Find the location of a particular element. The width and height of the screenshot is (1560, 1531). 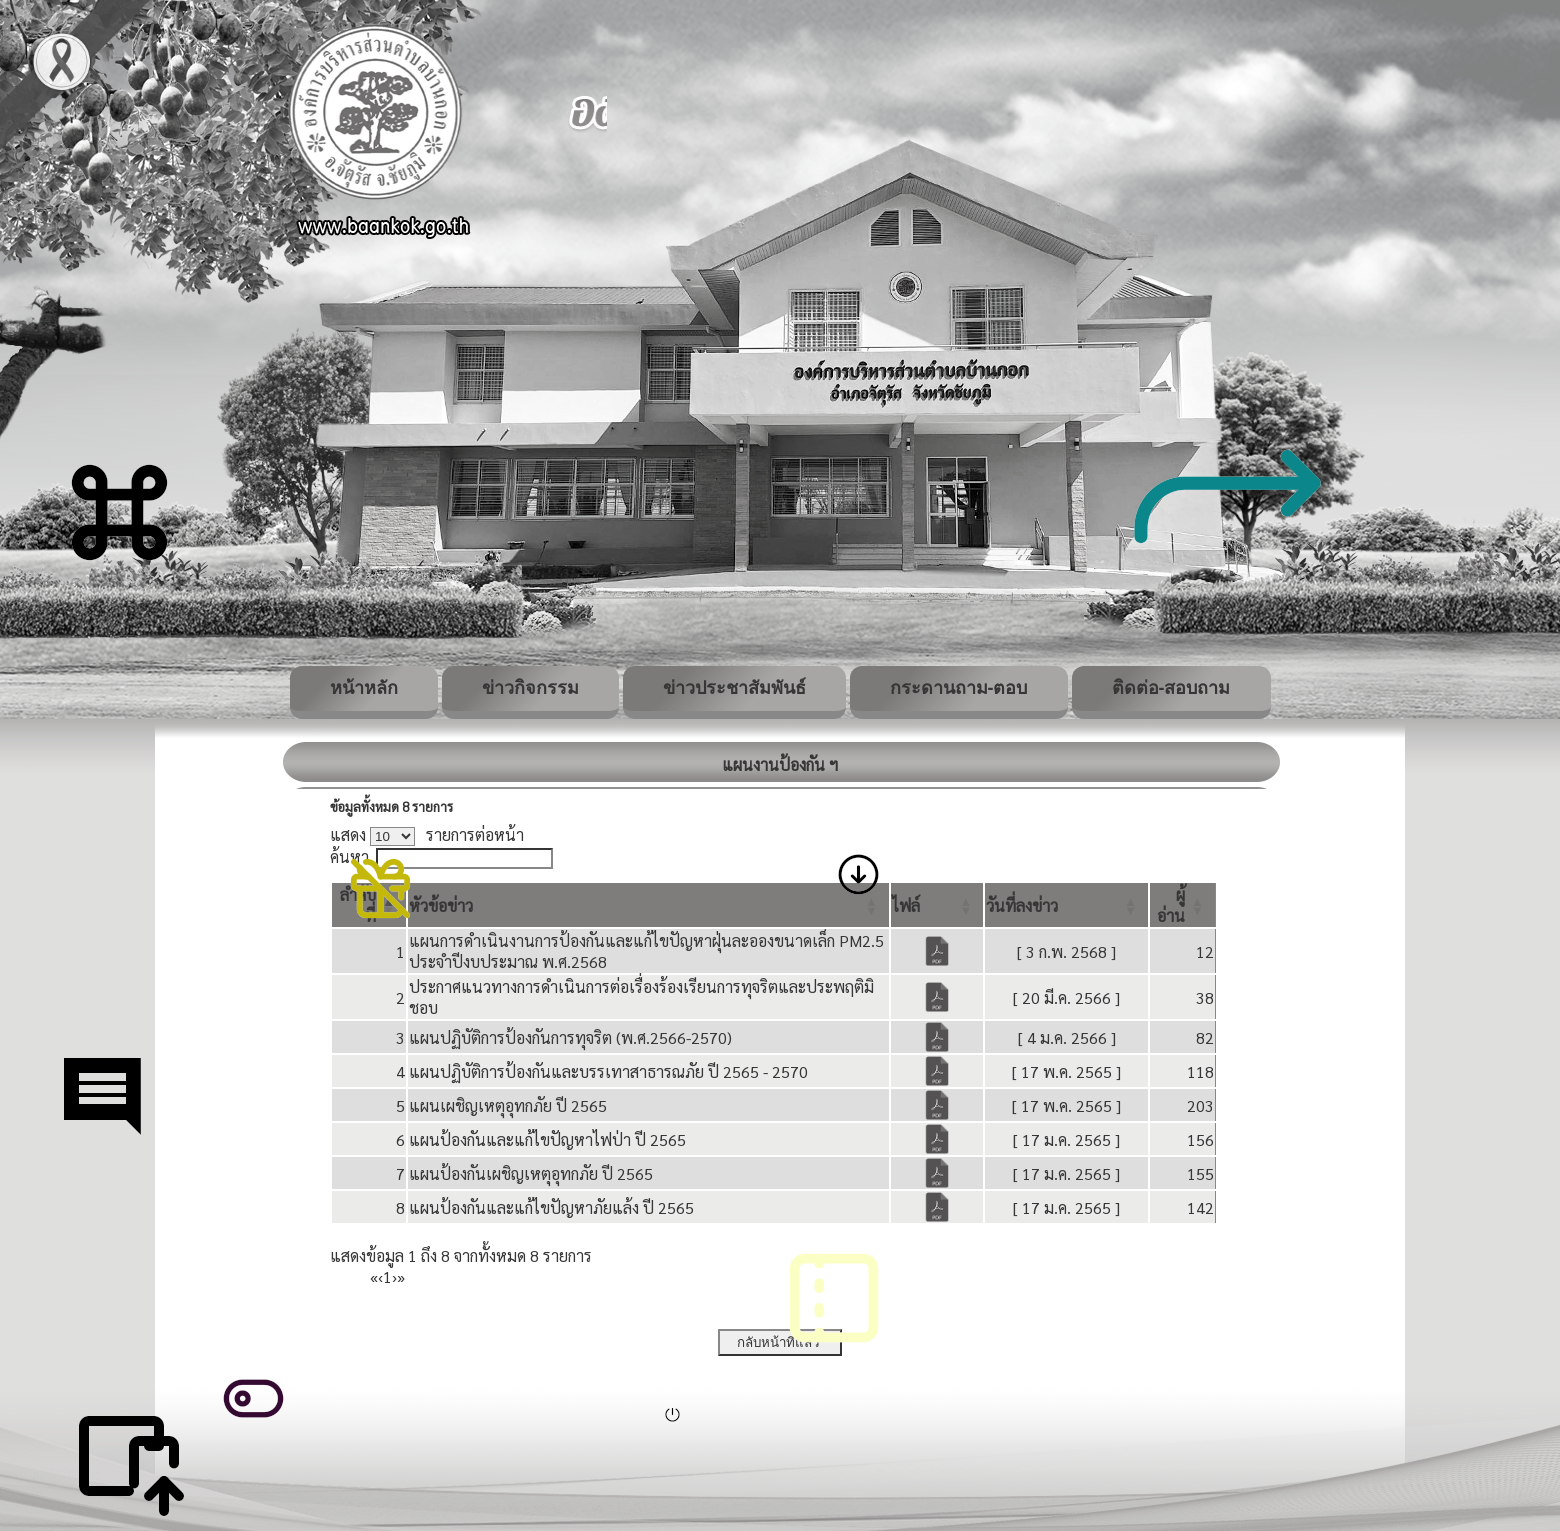

gift or reward unavailable is located at coordinates (380, 888).